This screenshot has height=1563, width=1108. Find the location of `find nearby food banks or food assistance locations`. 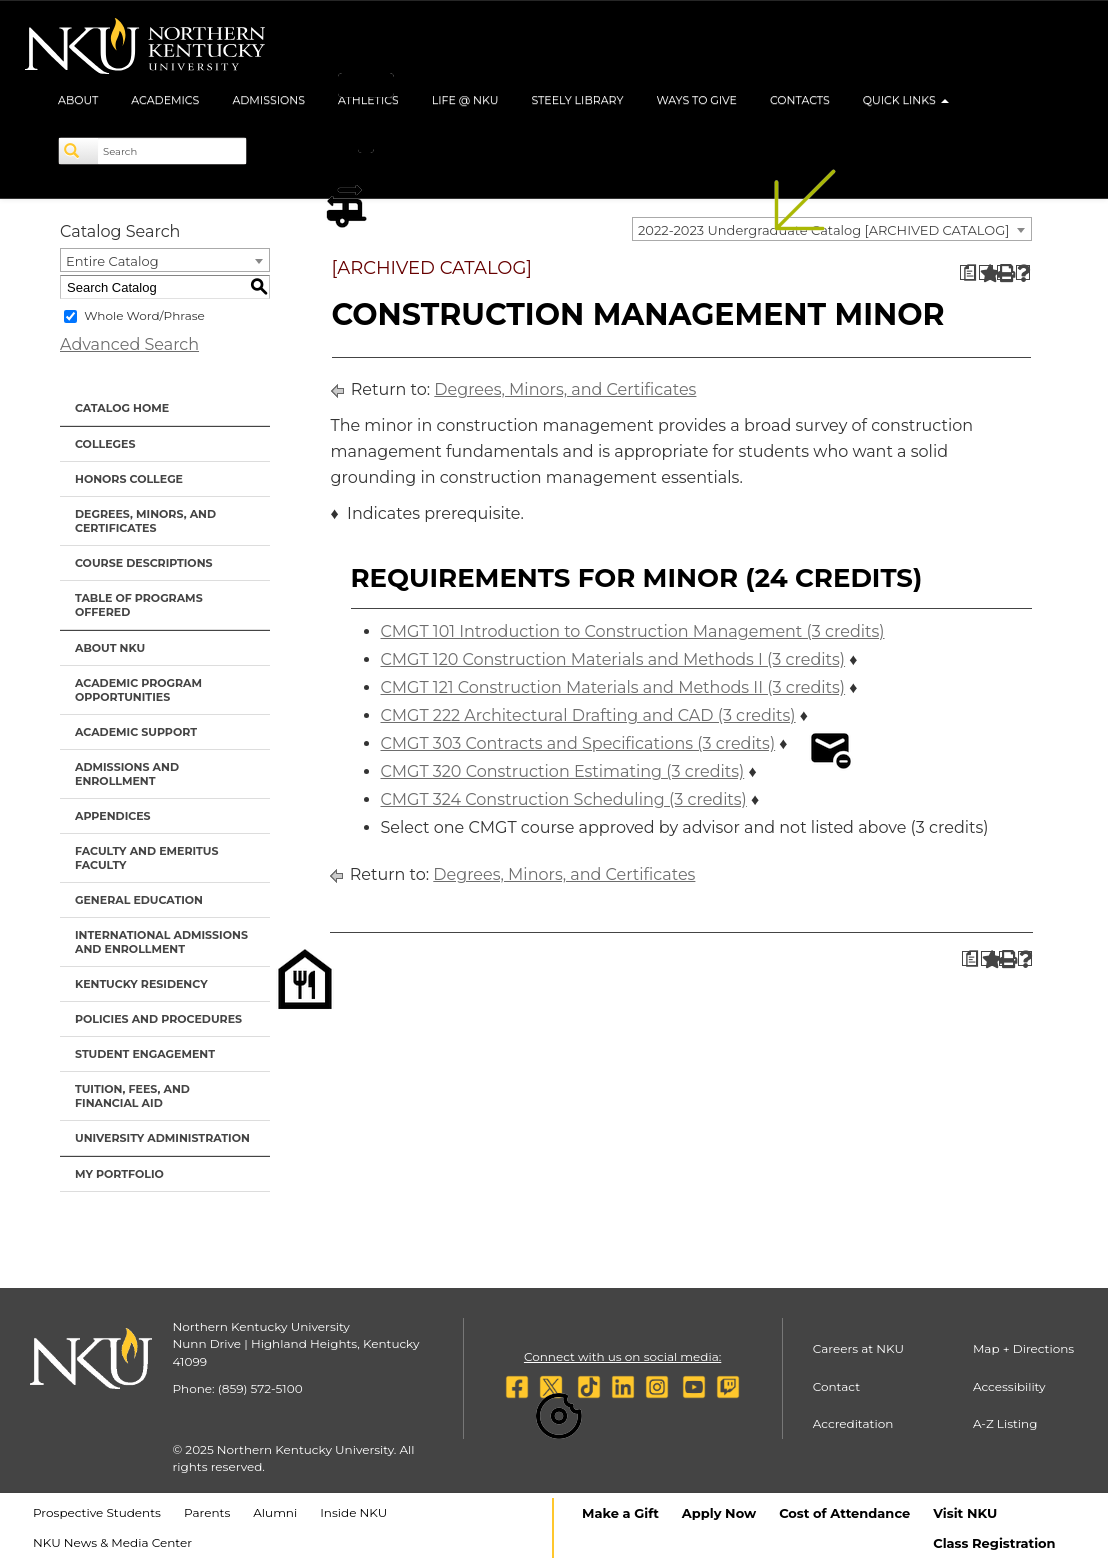

find nearby food banks or food assistance locations is located at coordinates (305, 979).